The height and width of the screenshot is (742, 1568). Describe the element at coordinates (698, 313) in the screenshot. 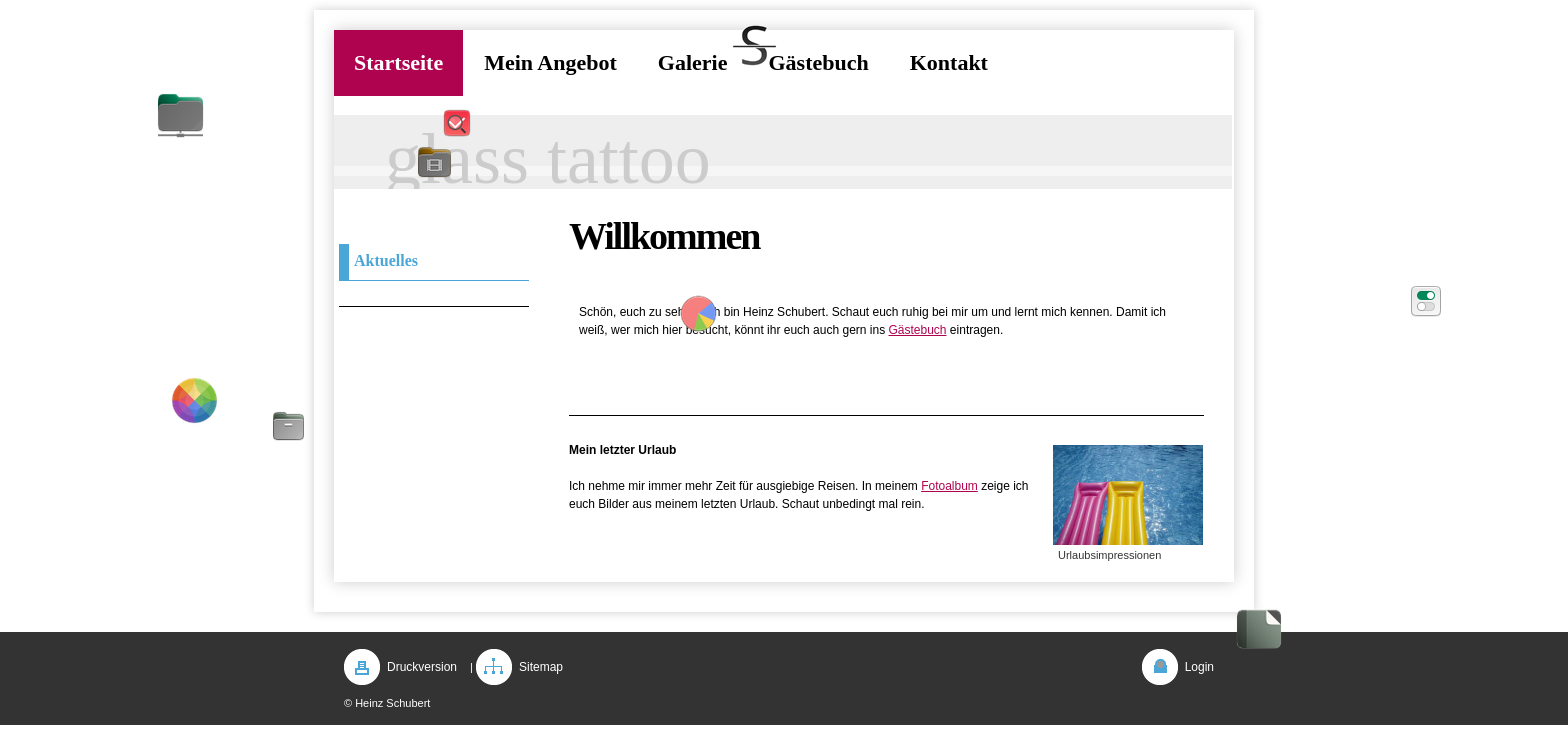

I see `open baobab disk usage analyzer` at that location.